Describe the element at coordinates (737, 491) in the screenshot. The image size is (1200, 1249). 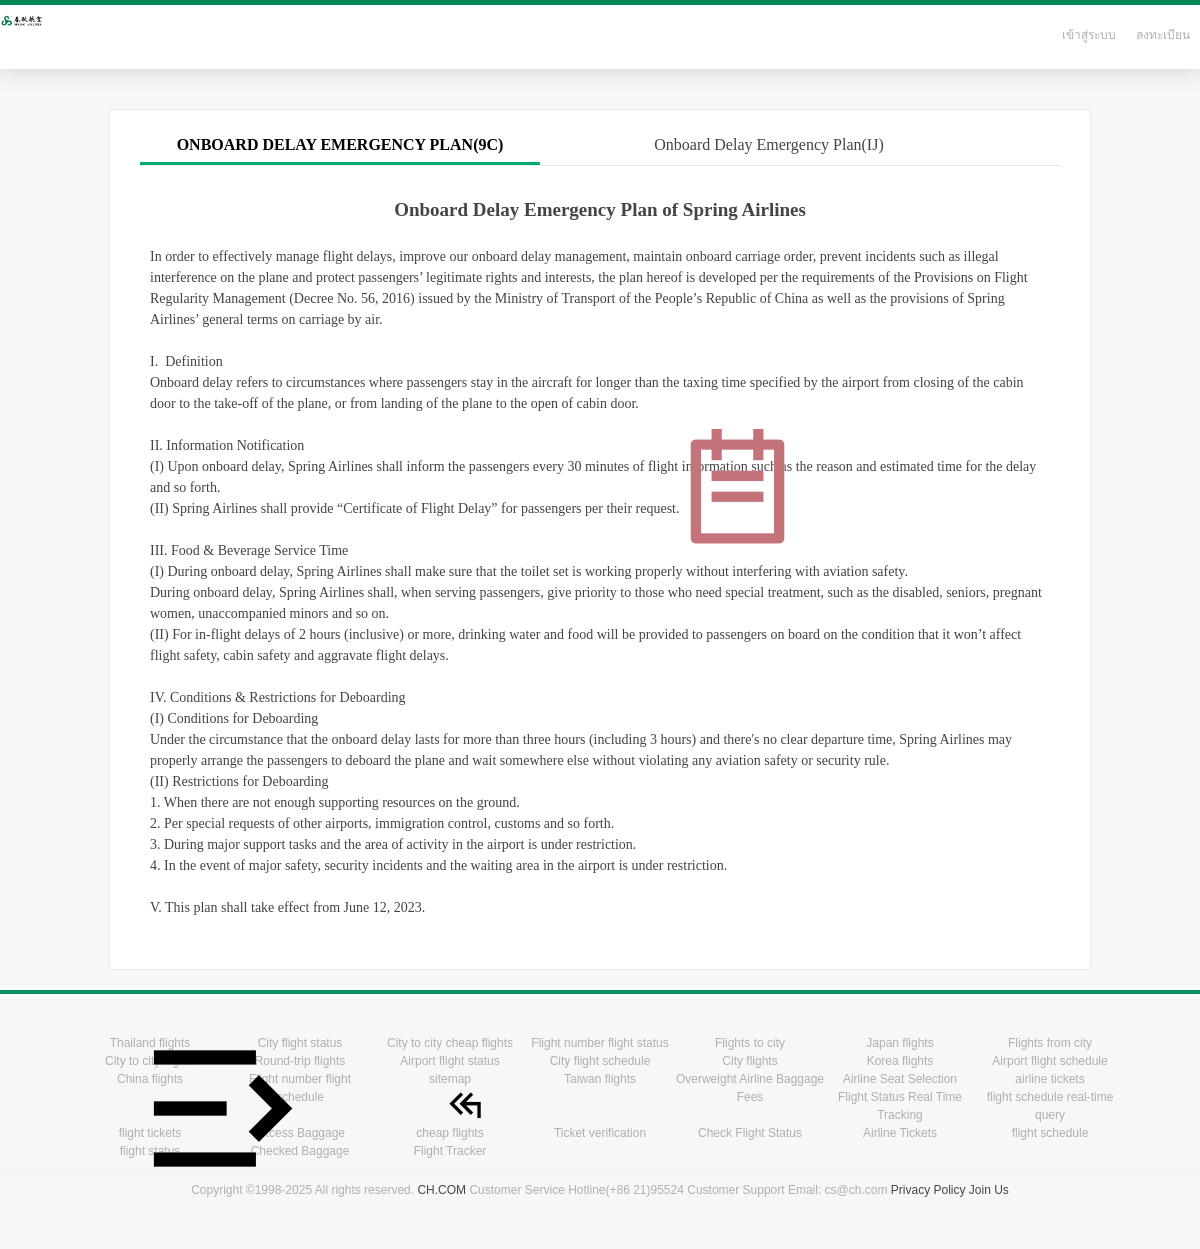
I see `view your to-do list` at that location.